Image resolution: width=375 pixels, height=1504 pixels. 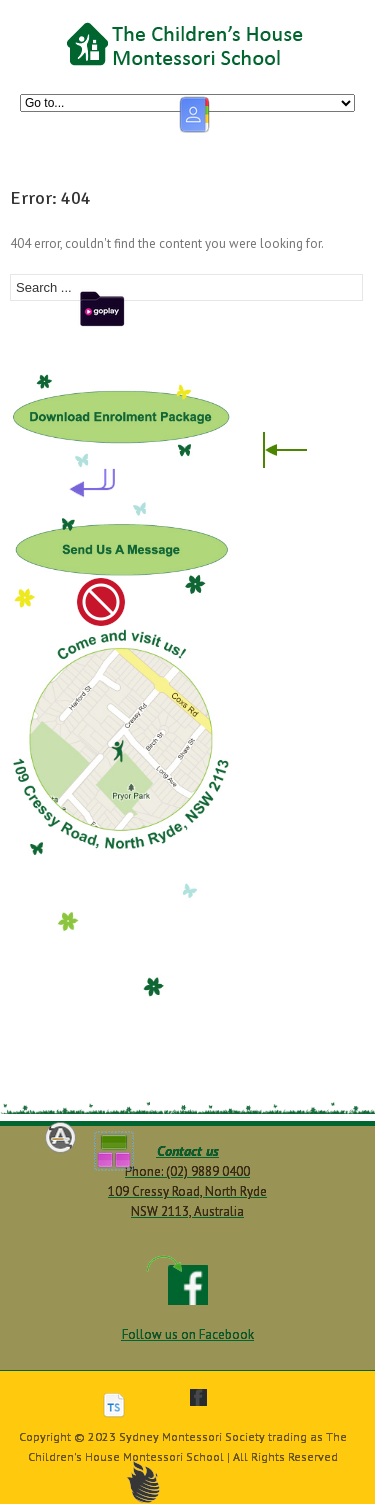 What do you see at coordinates (91, 479) in the screenshot?
I see `reply to all recipients of an email` at bounding box center [91, 479].